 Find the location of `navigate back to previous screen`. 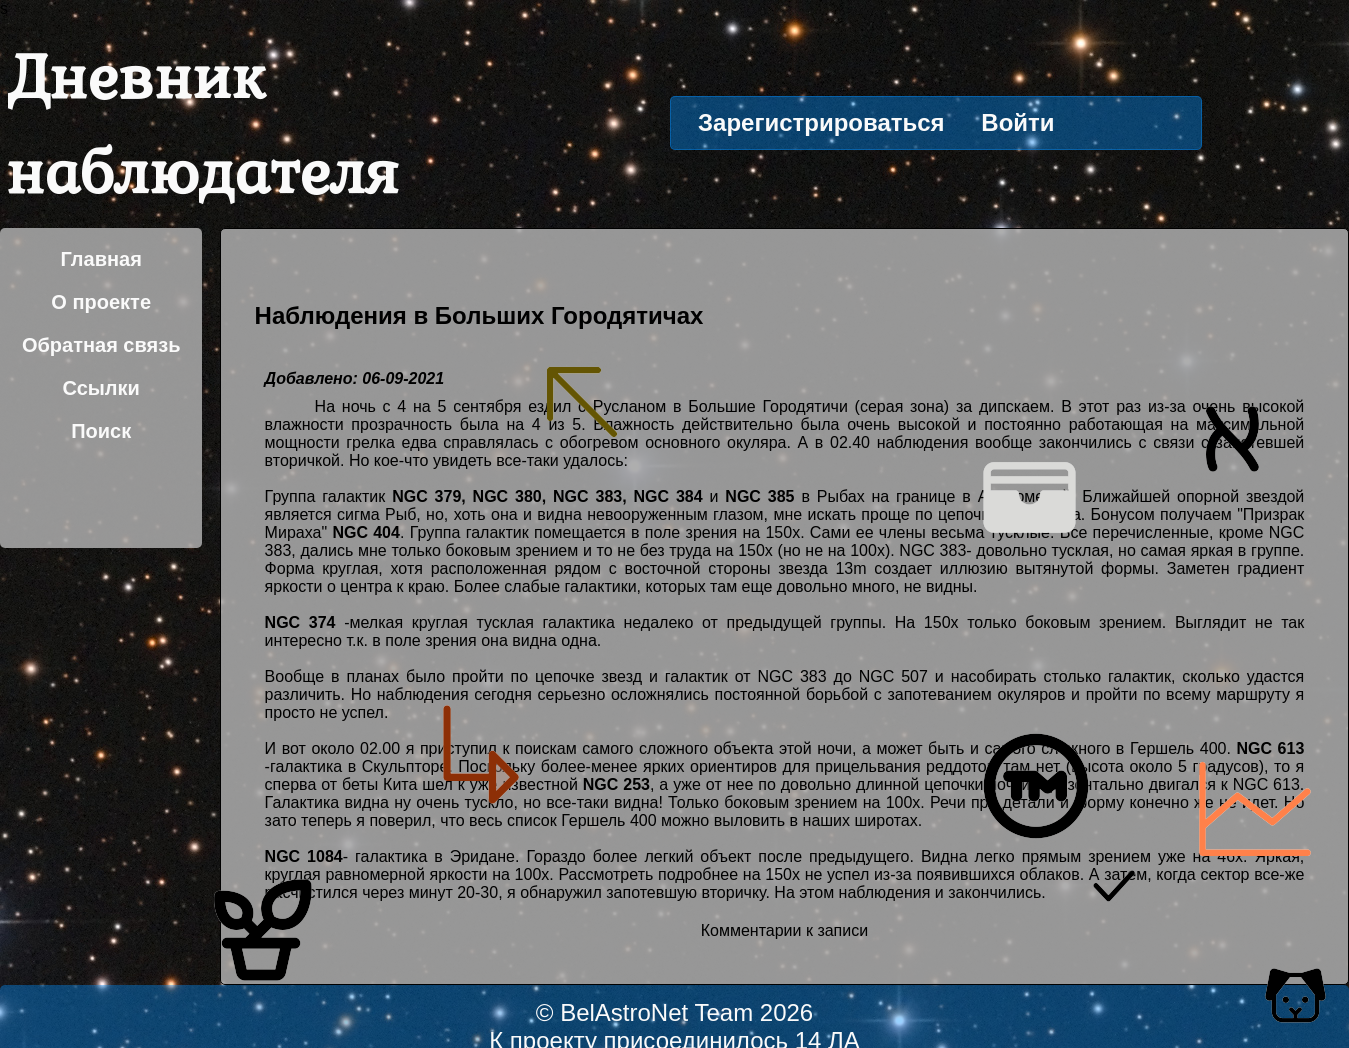

navigate back to previous screen is located at coordinates (582, 402).